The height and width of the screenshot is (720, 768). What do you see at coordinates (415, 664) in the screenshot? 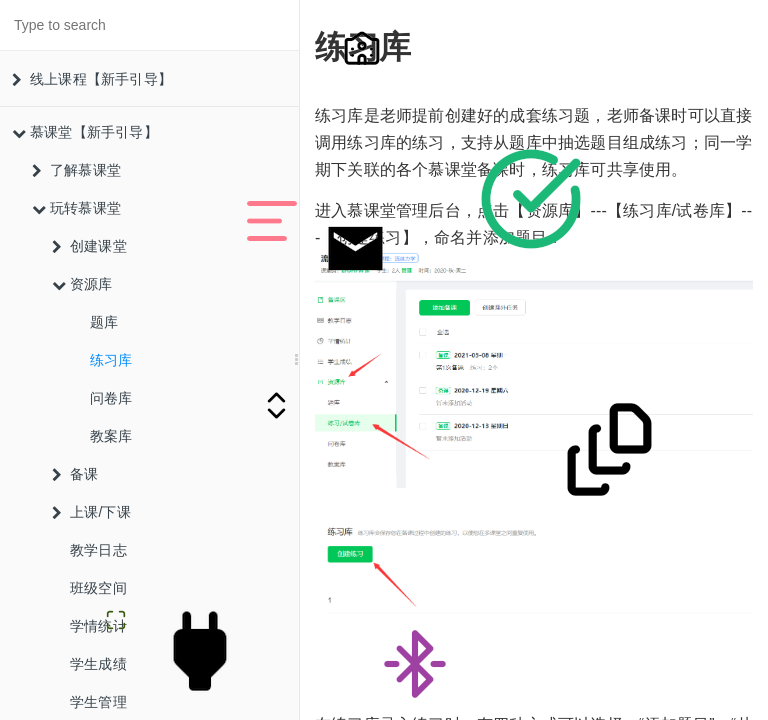
I see `indicates an active bluetooth connection` at bounding box center [415, 664].